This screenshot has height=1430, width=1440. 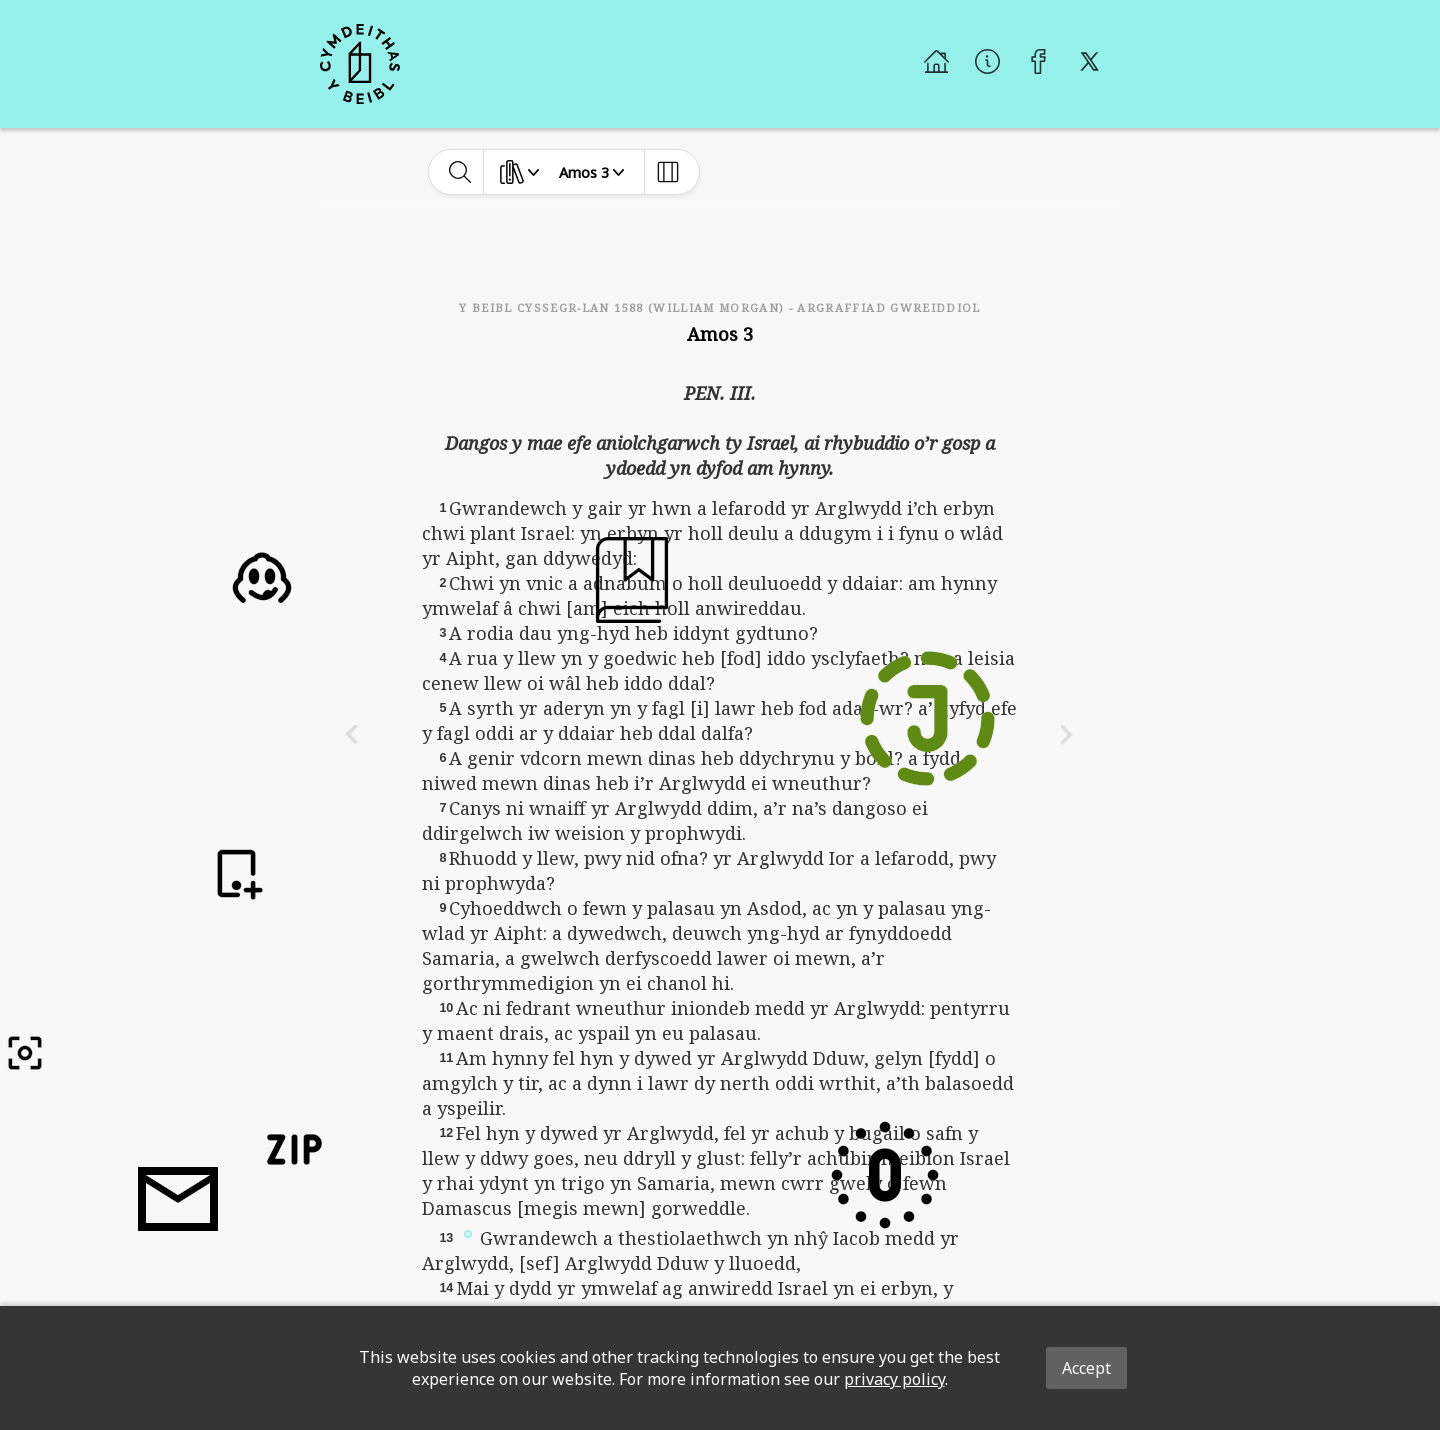 What do you see at coordinates (294, 1149) in the screenshot?
I see `compress files into a zip archive` at bounding box center [294, 1149].